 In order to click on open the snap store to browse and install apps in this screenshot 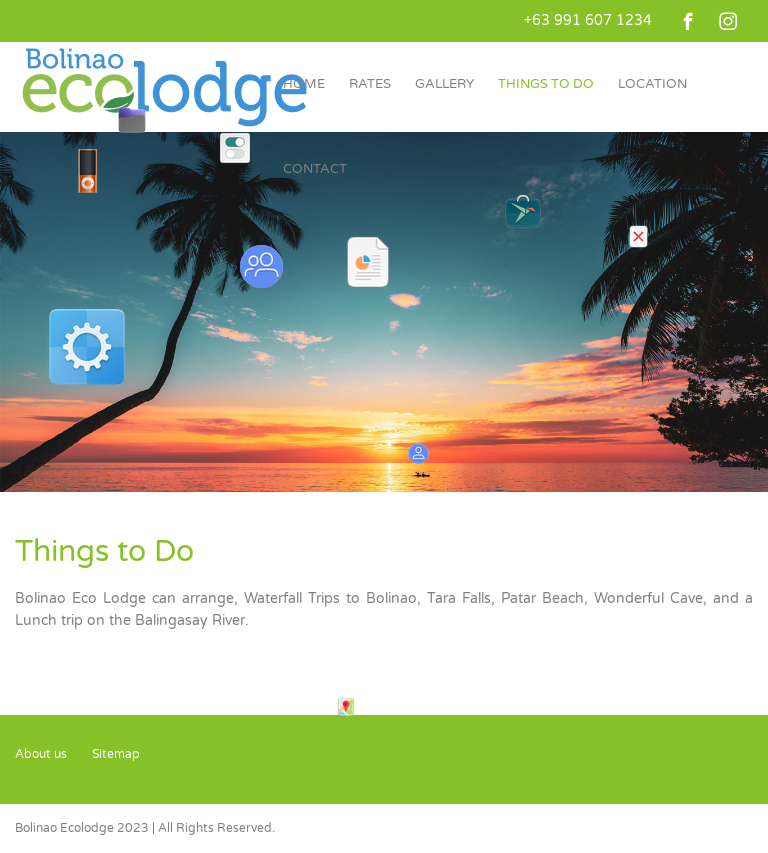, I will do `click(523, 213)`.